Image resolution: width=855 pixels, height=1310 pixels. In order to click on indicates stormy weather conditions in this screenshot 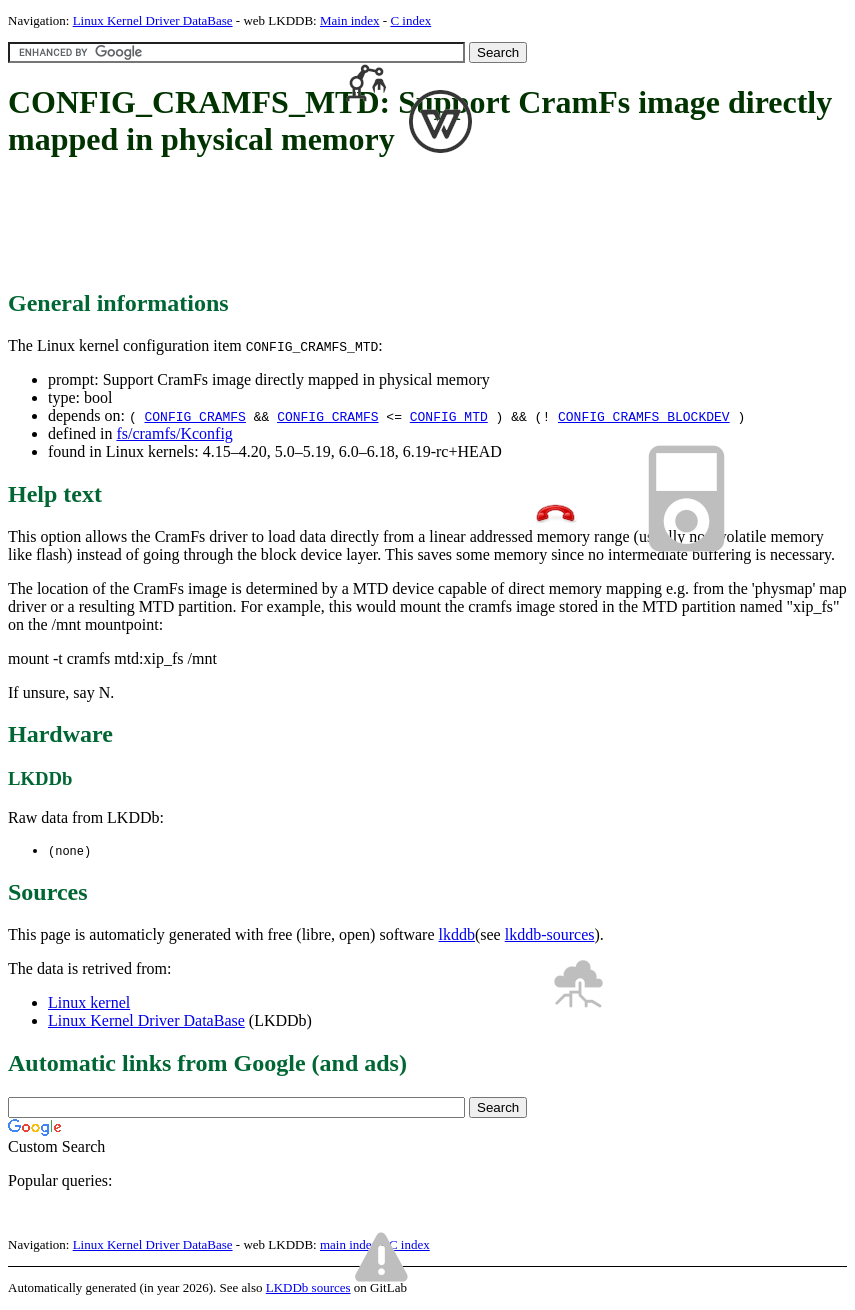, I will do `click(578, 984)`.